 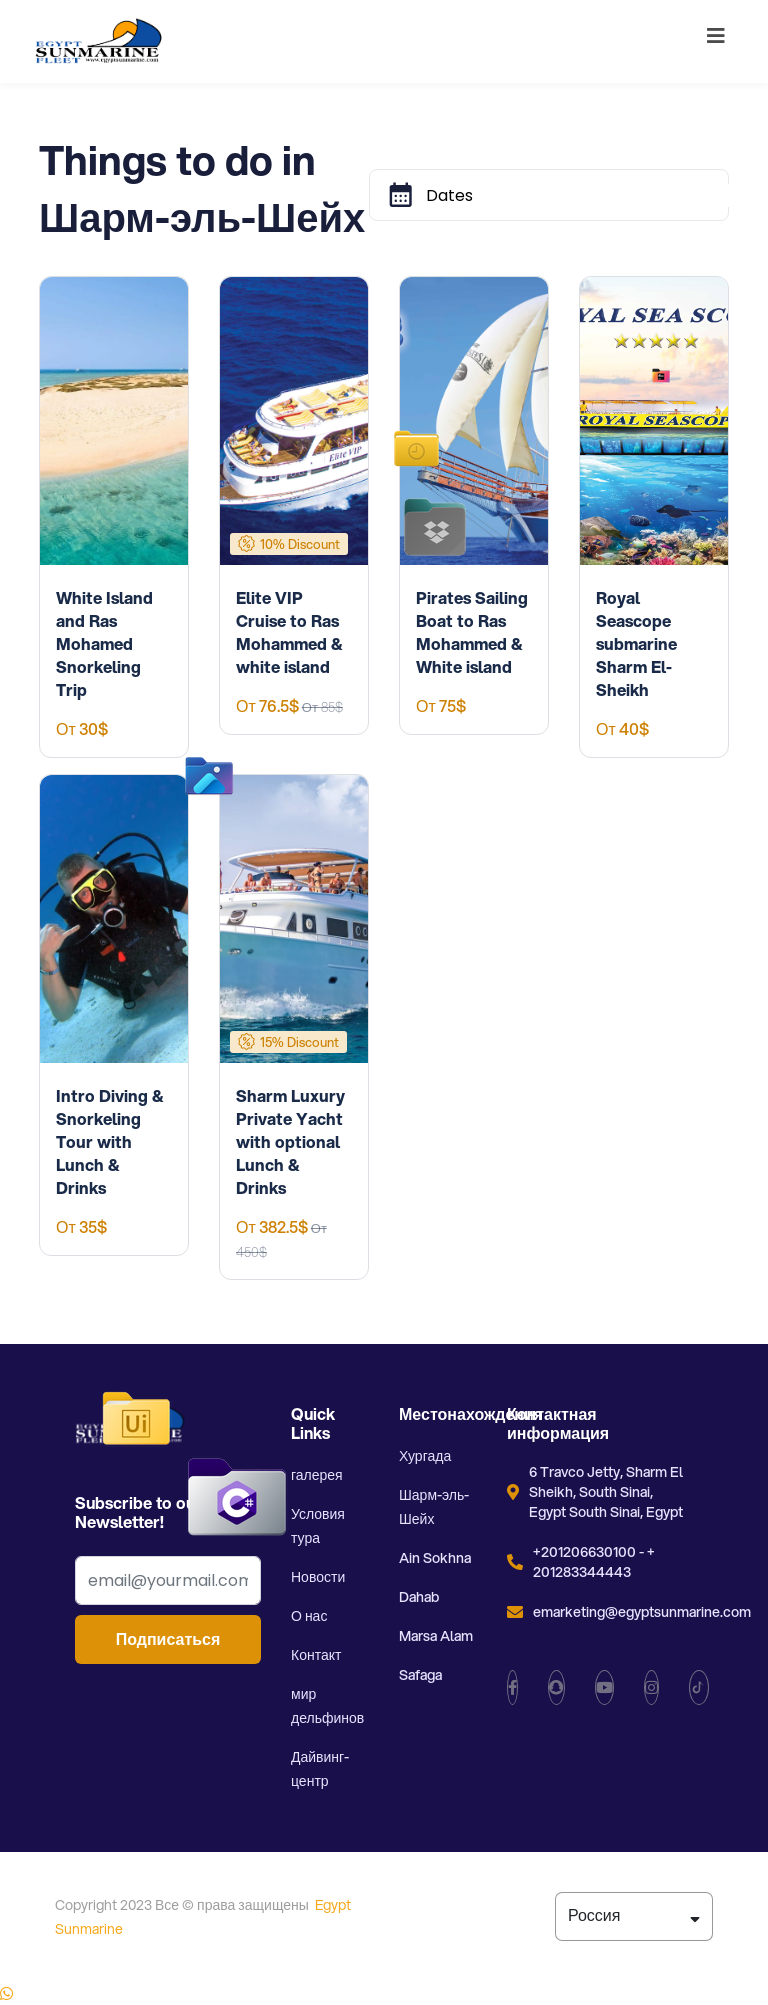 I want to click on open your Dropbox synced folder, so click(x=435, y=527).